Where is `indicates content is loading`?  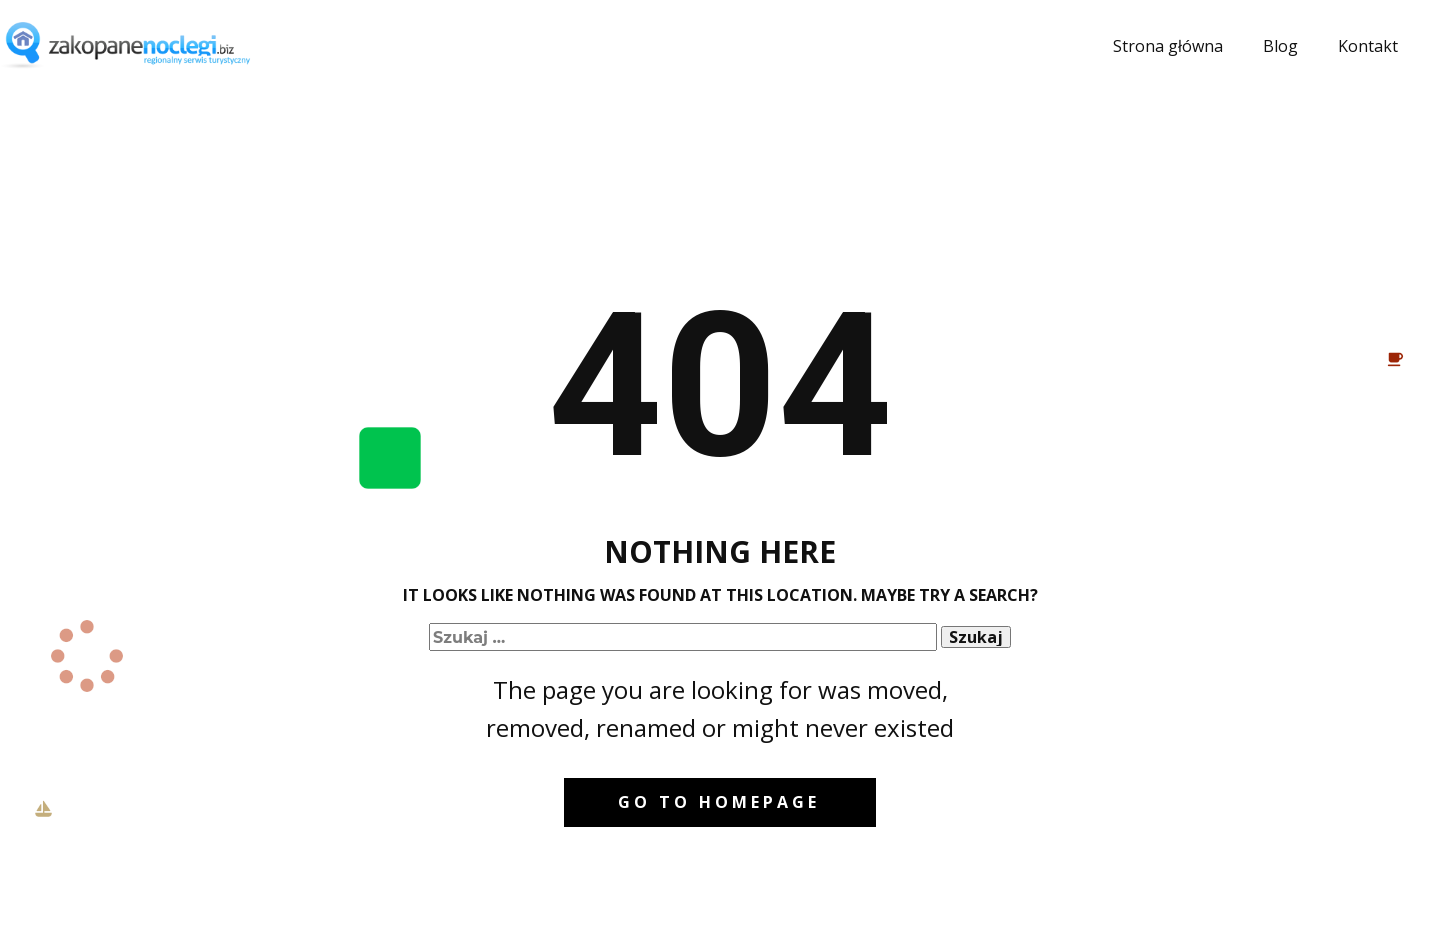 indicates content is loading is located at coordinates (87, 656).